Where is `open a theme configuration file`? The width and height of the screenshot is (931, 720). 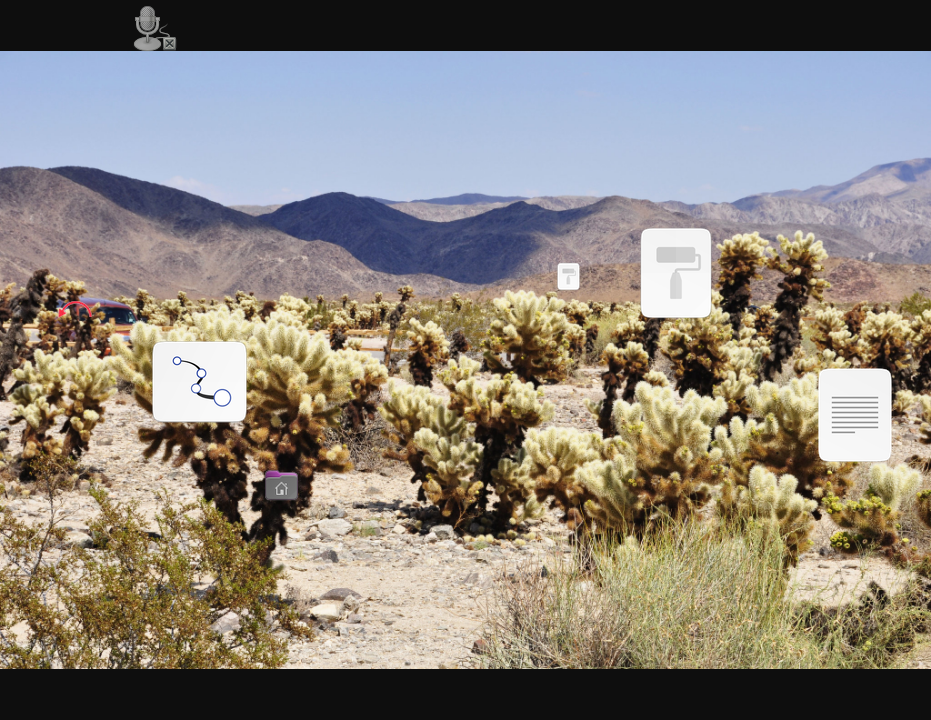 open a theme configuration file is located at coordinates (568, 276).